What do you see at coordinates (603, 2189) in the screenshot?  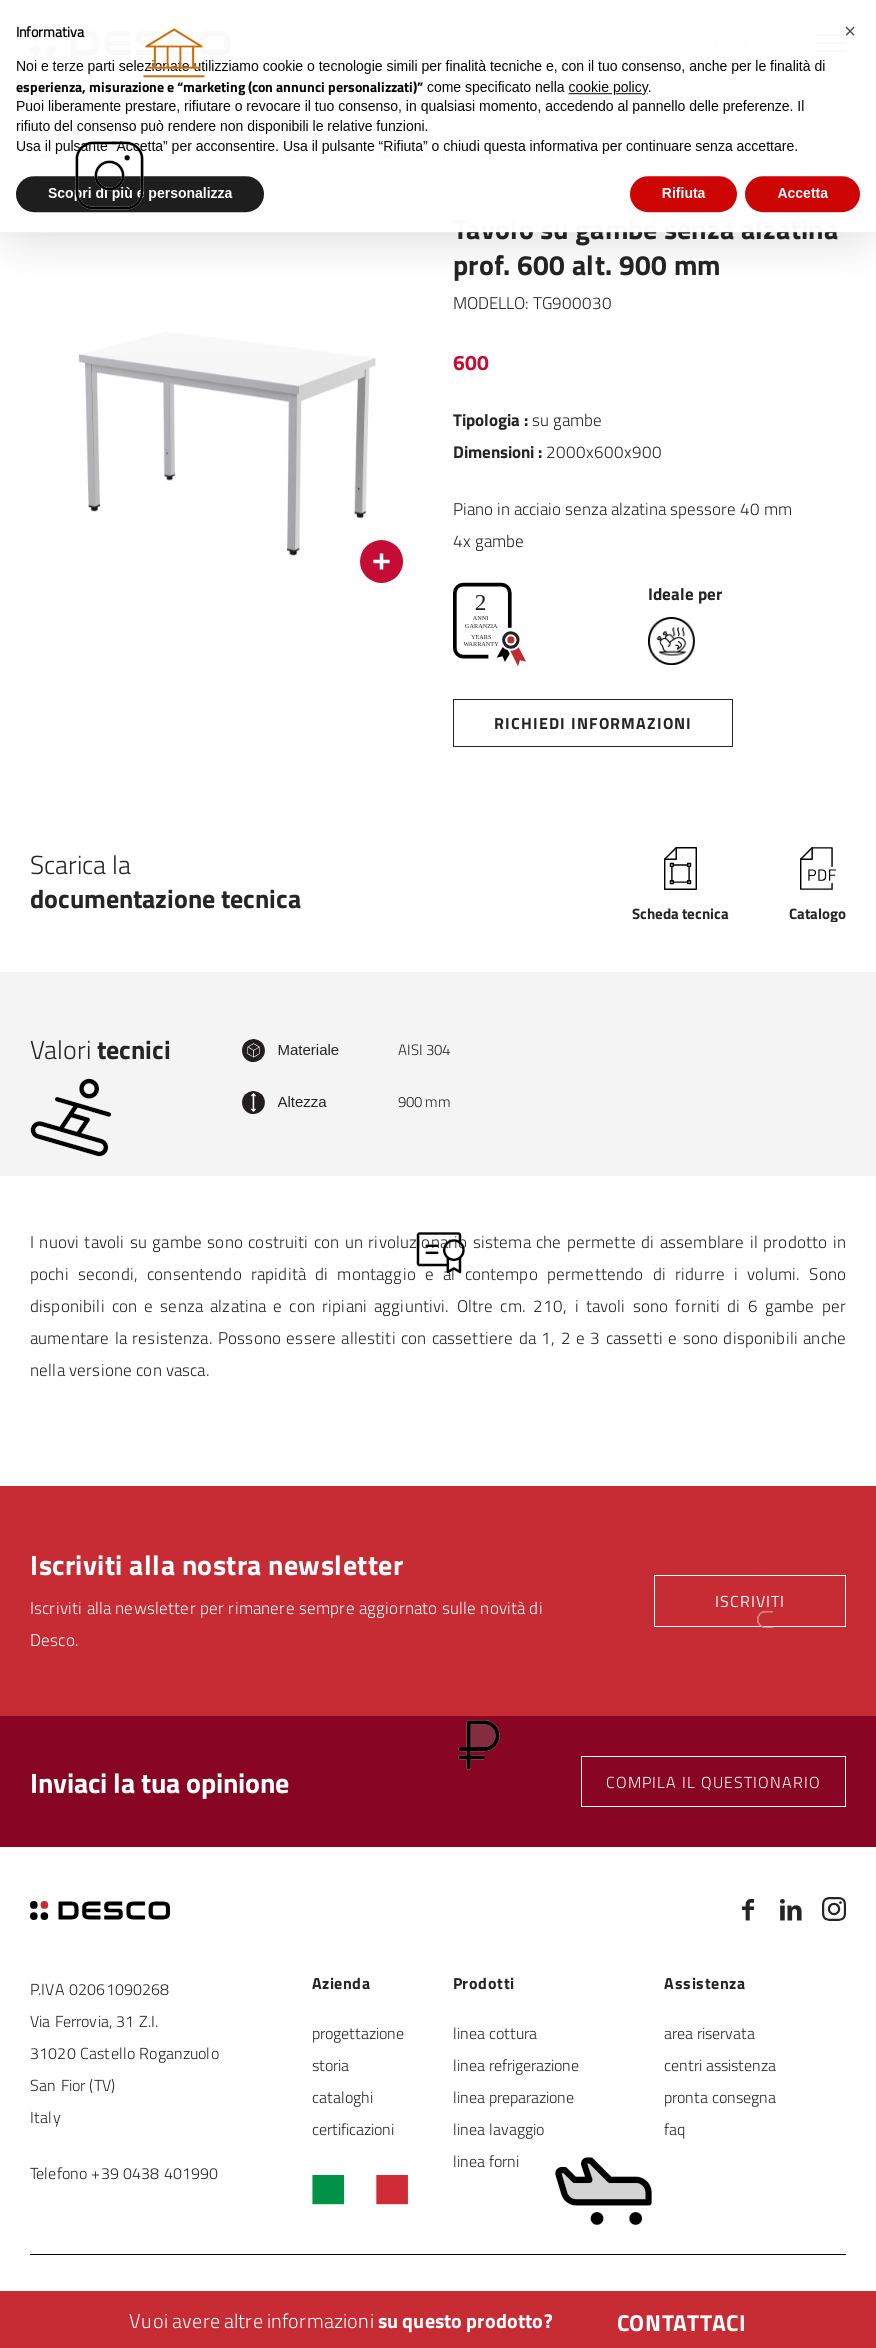 I see `airplane taxiing on the ground` at bounding box center [603, 2189].